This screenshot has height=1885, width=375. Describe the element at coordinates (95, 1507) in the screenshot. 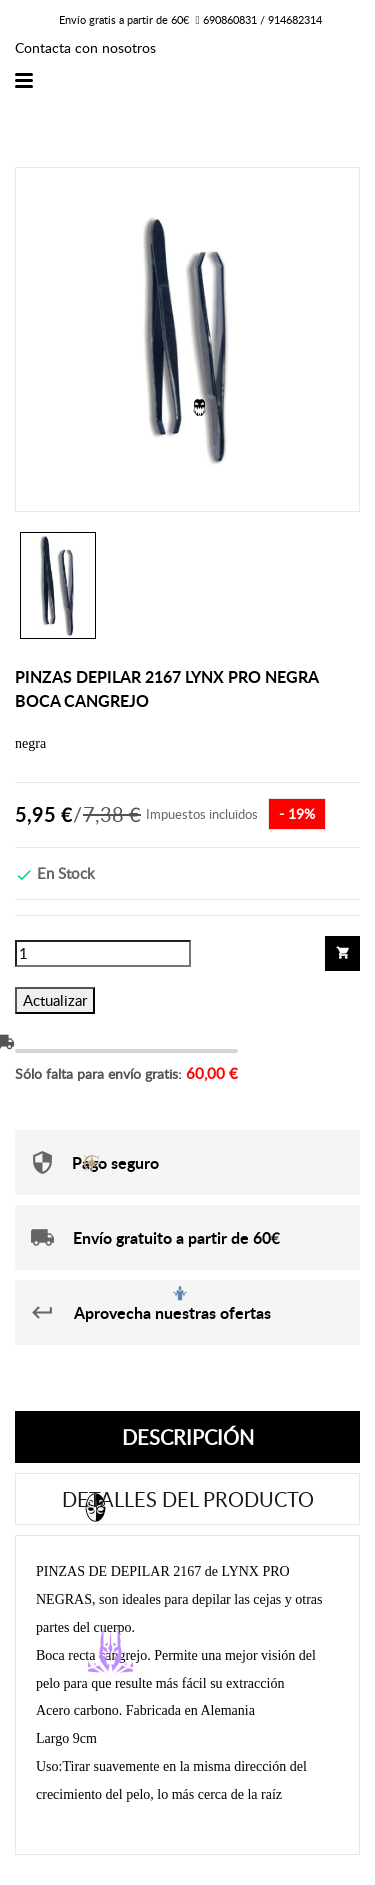

I see `select a mask or disguise item in gameplay` at that location.